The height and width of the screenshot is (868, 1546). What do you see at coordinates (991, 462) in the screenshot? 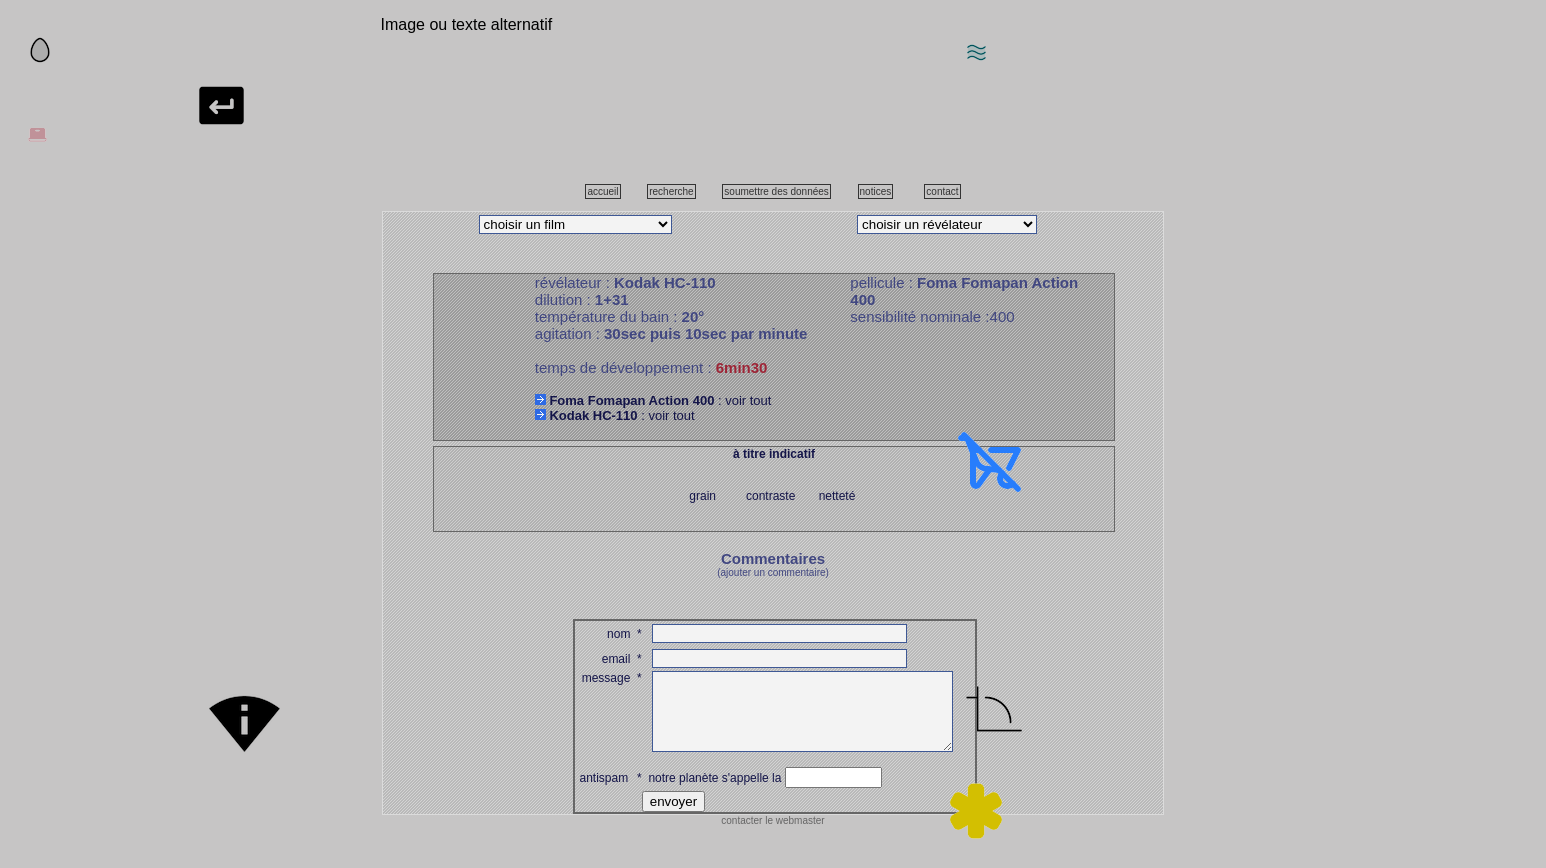
I see `remove item from garden cart` at bounding box center [991, 462].